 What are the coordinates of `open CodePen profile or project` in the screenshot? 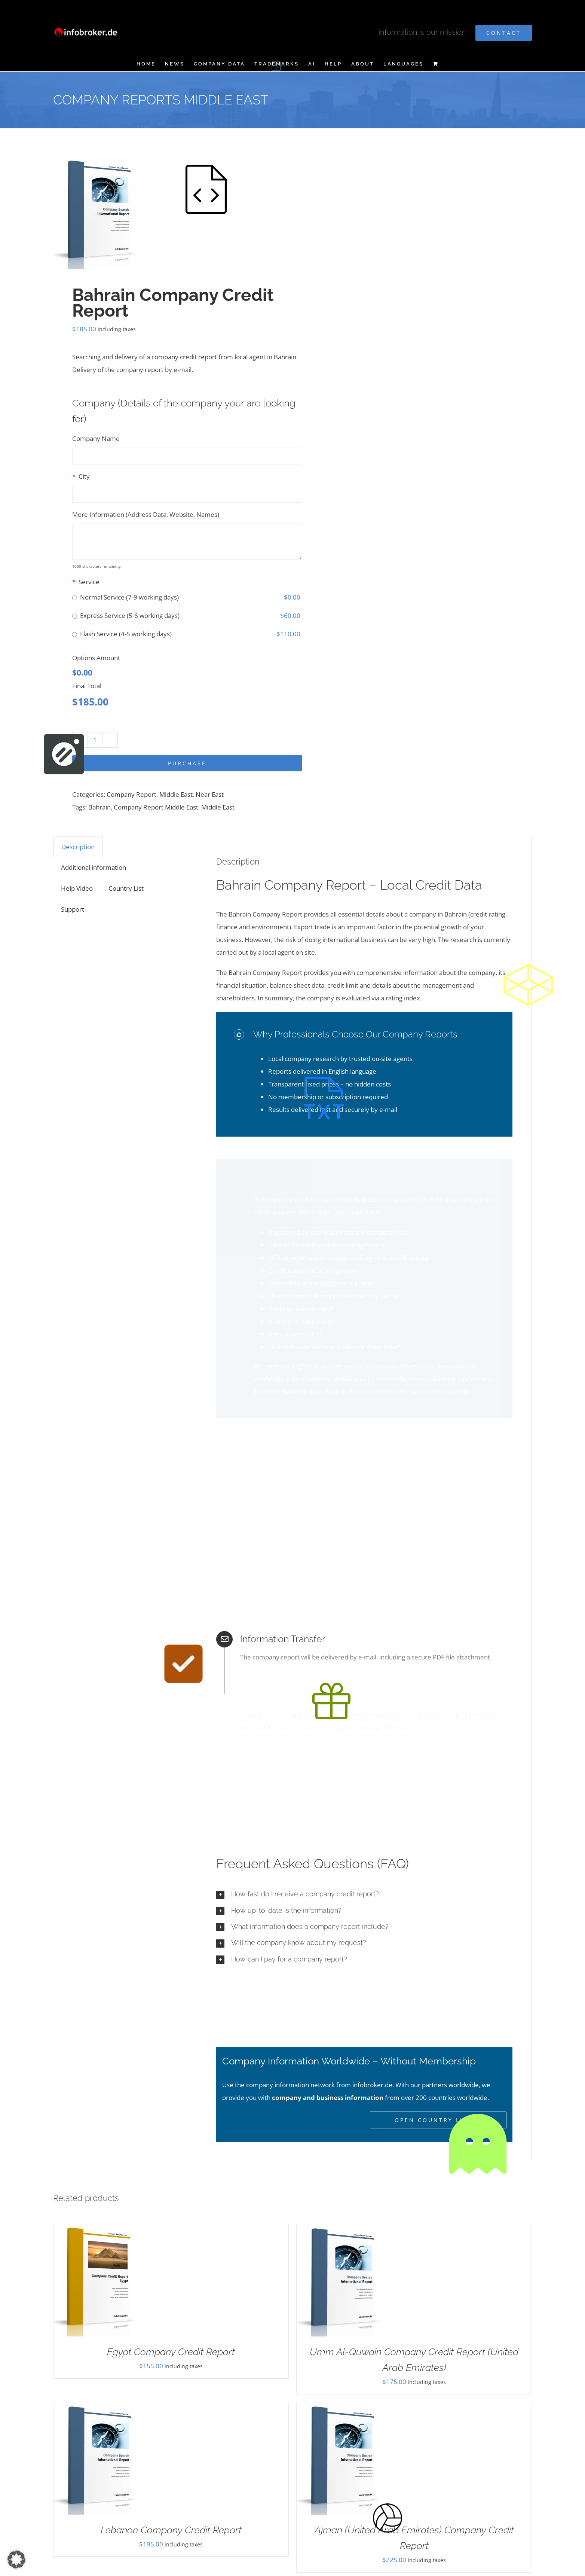 It's located at (528, 985).